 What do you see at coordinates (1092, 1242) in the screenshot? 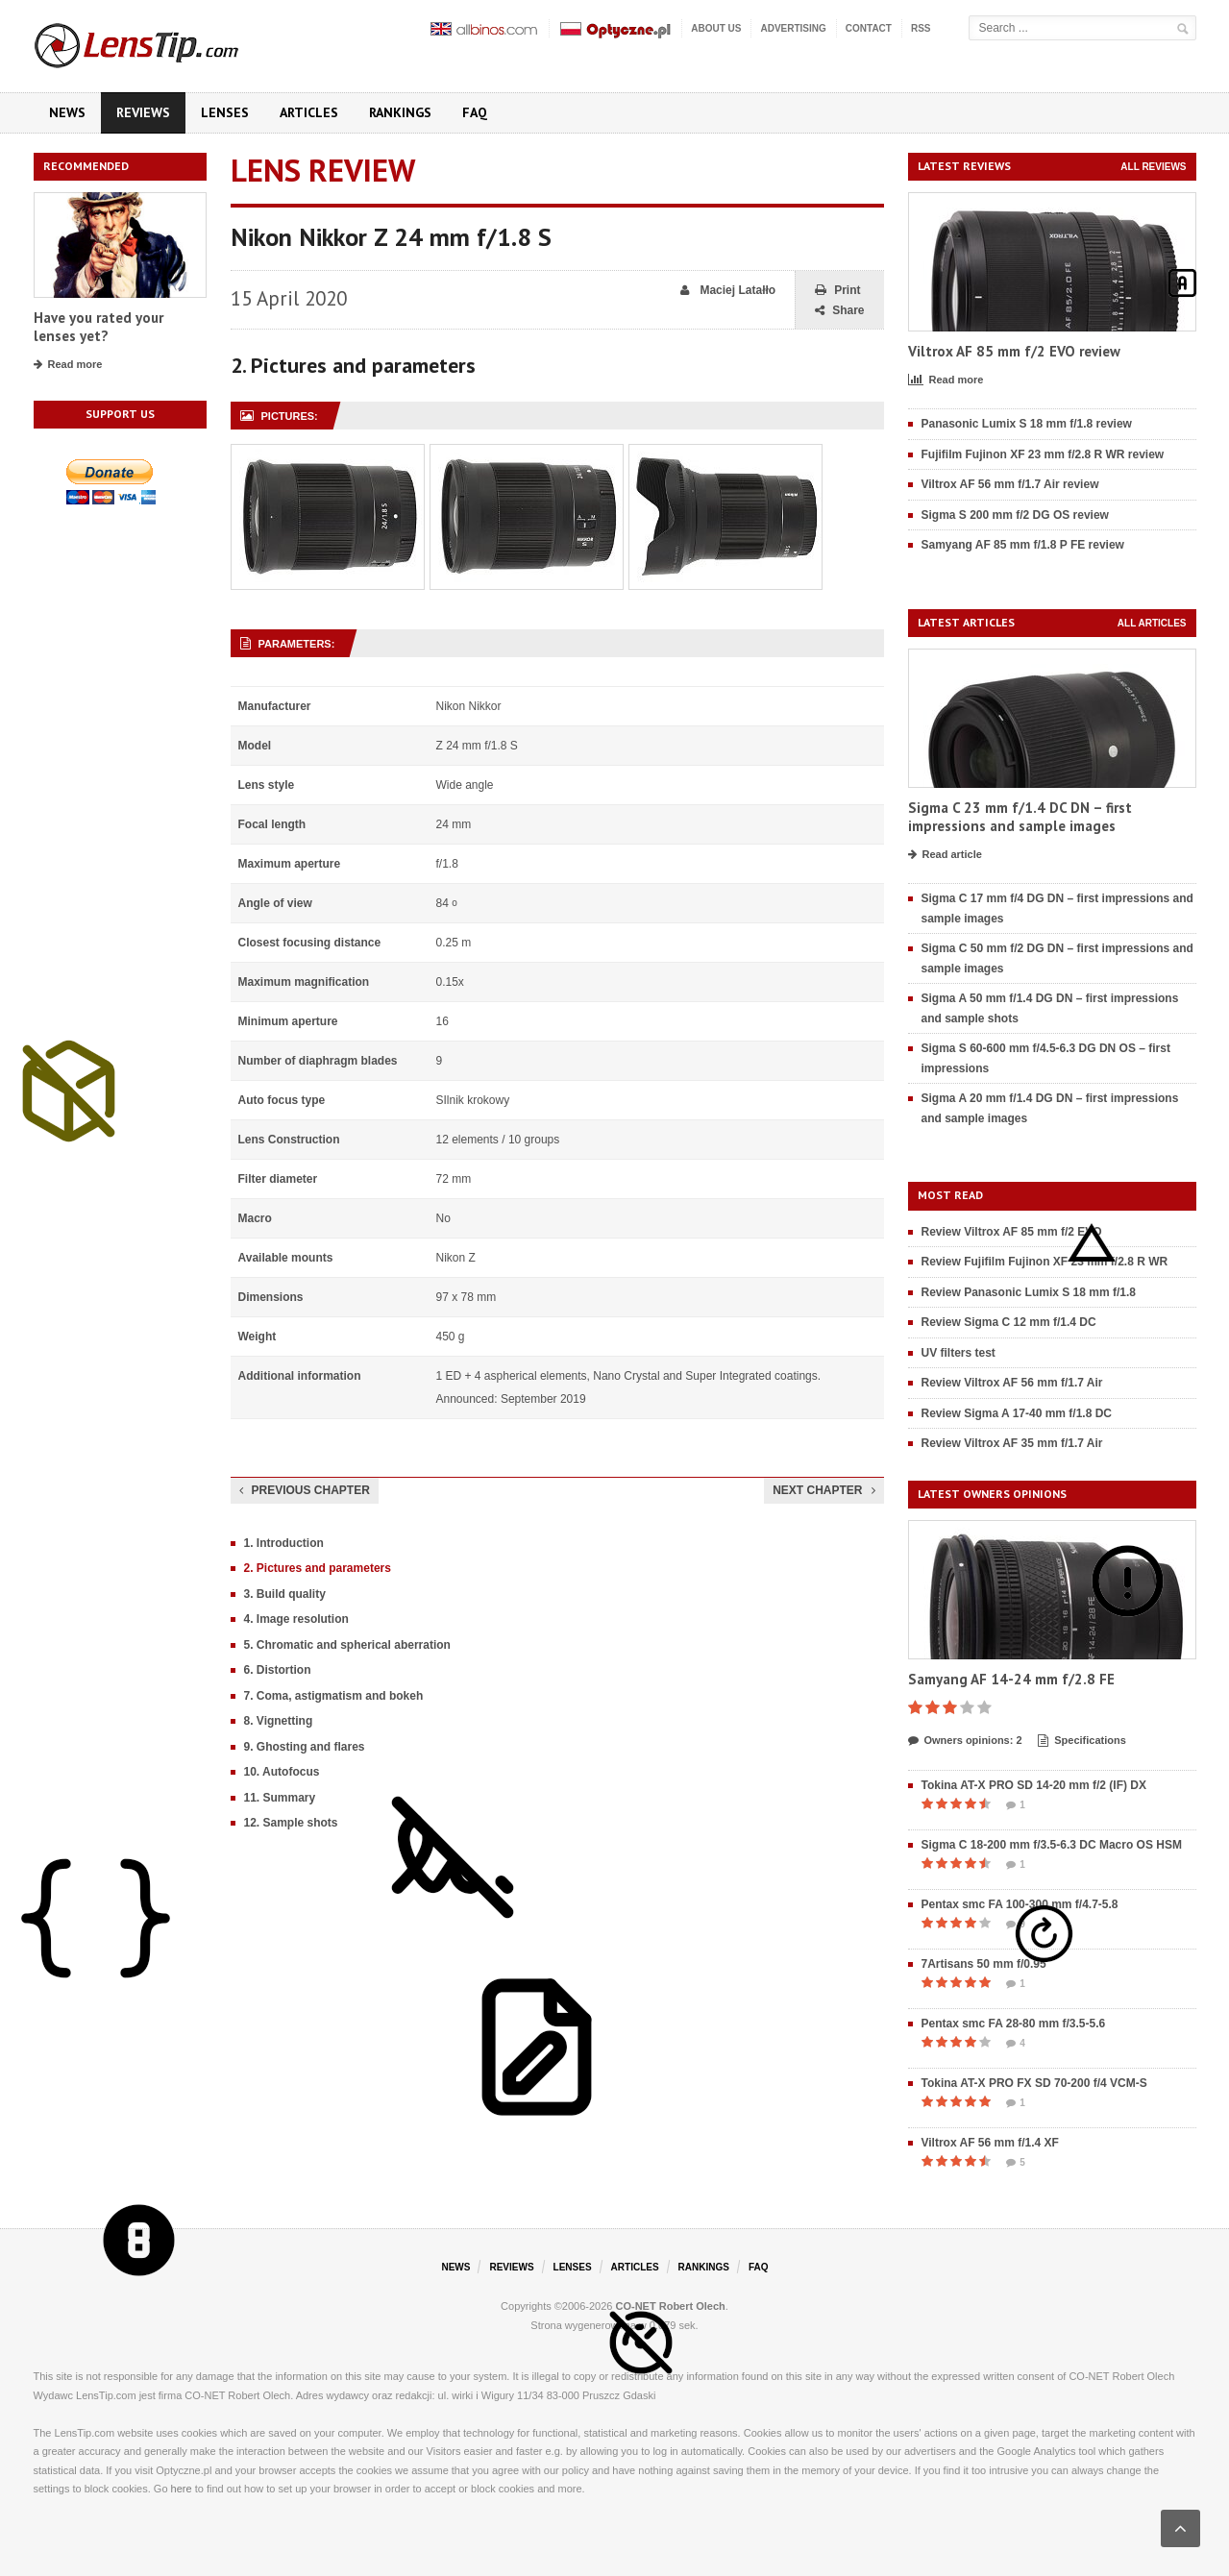
I see `view change history or version log` at bounding box center [1092, 1242].